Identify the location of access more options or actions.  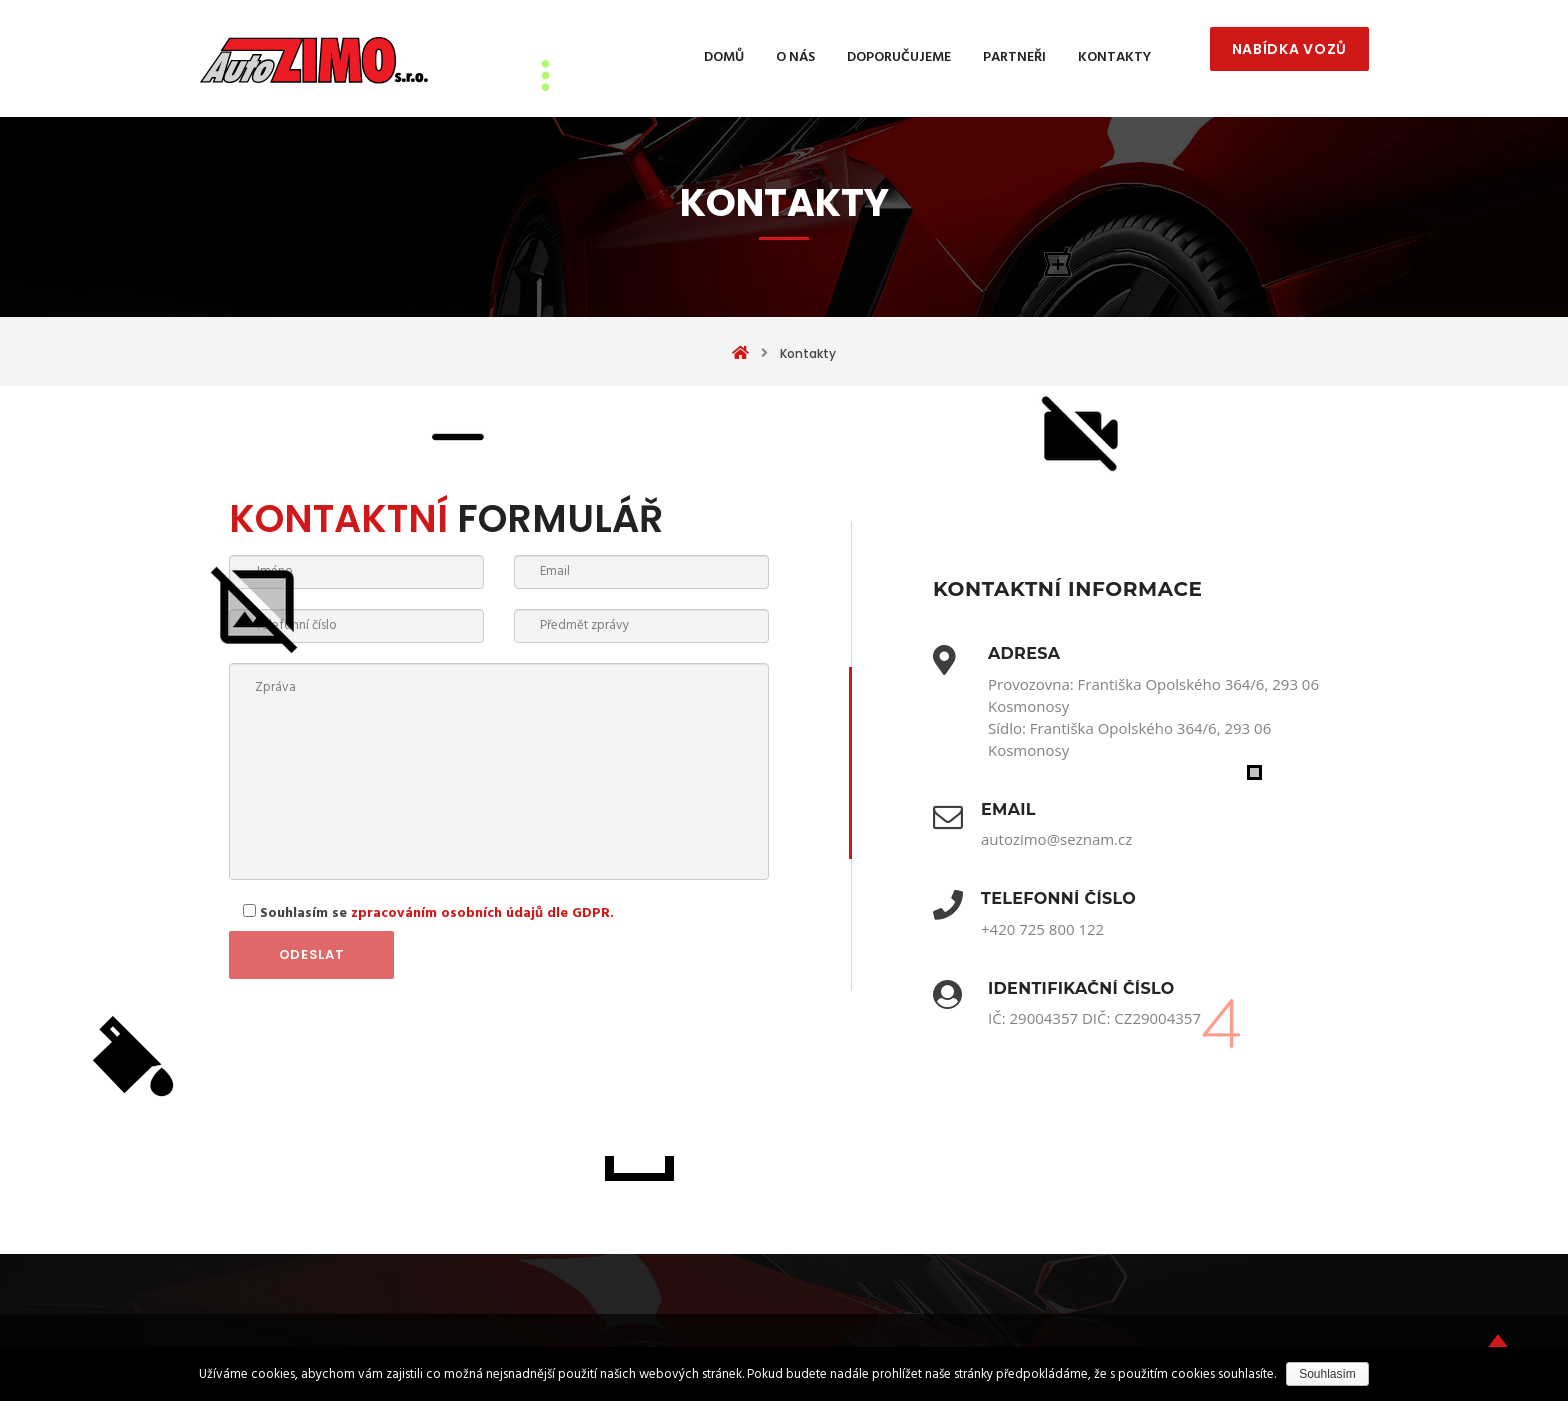
(545, 75).